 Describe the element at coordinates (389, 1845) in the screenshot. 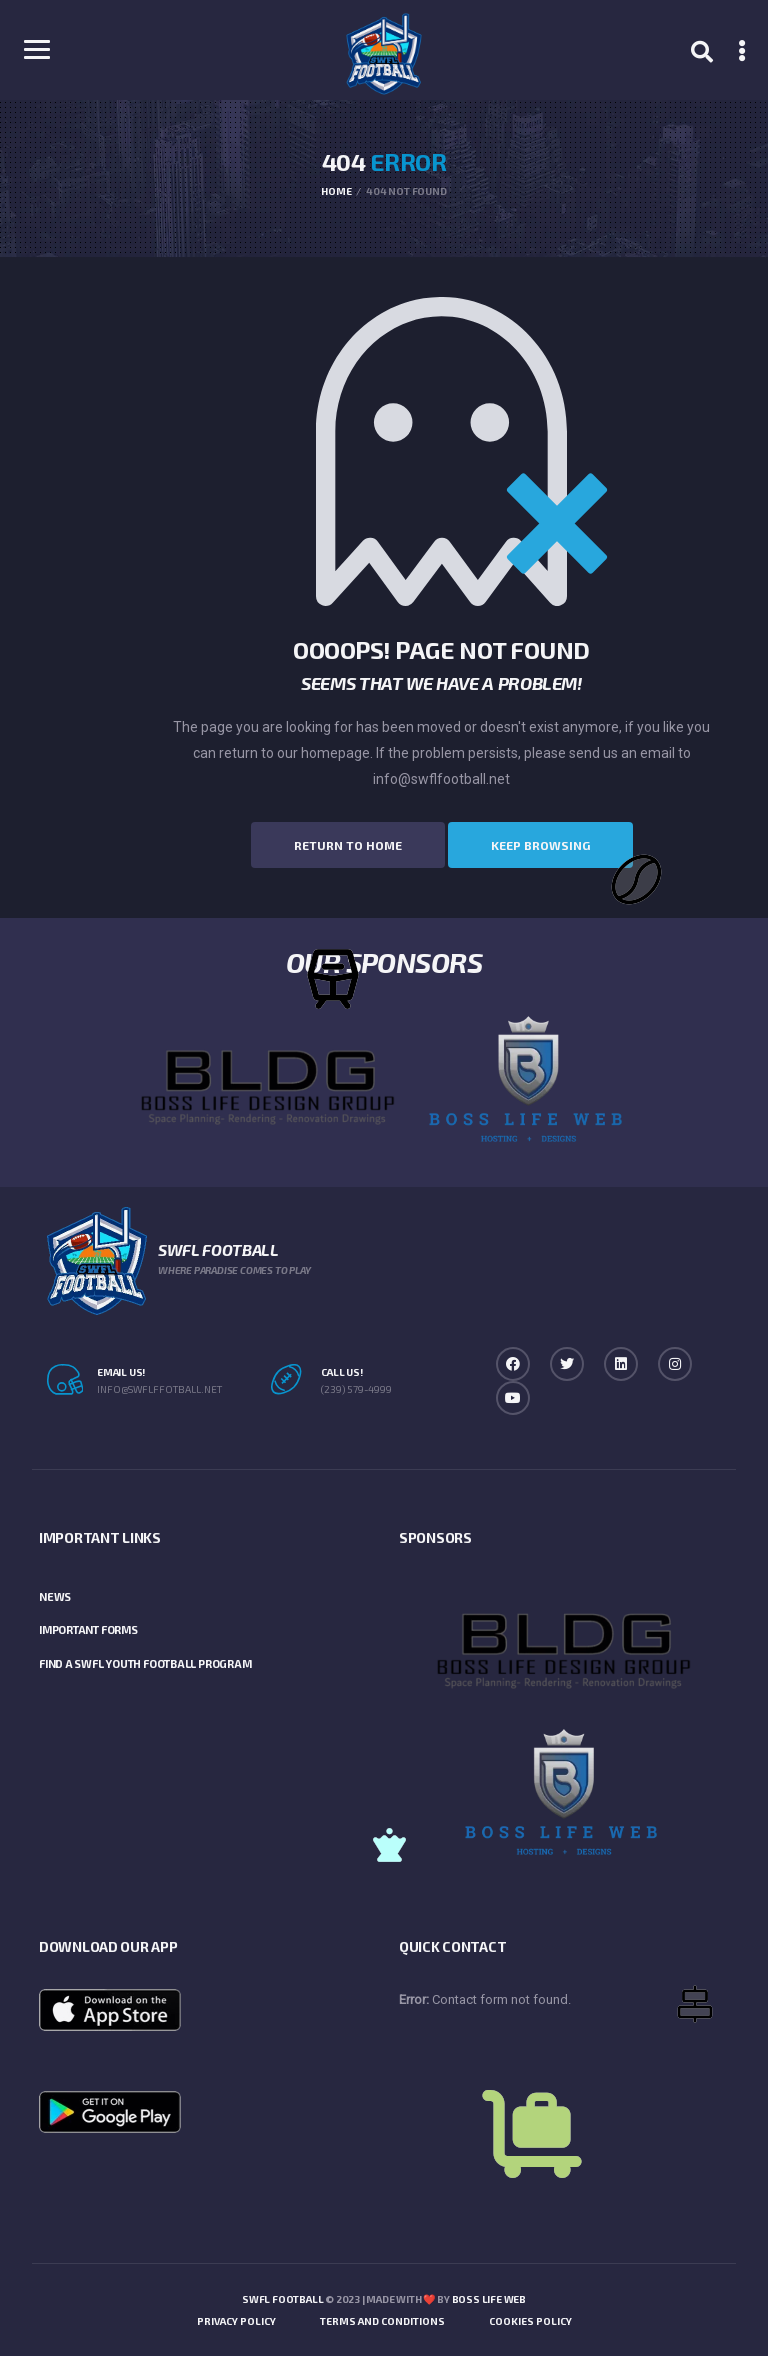

I see `chess queen piece indicator` at that location.